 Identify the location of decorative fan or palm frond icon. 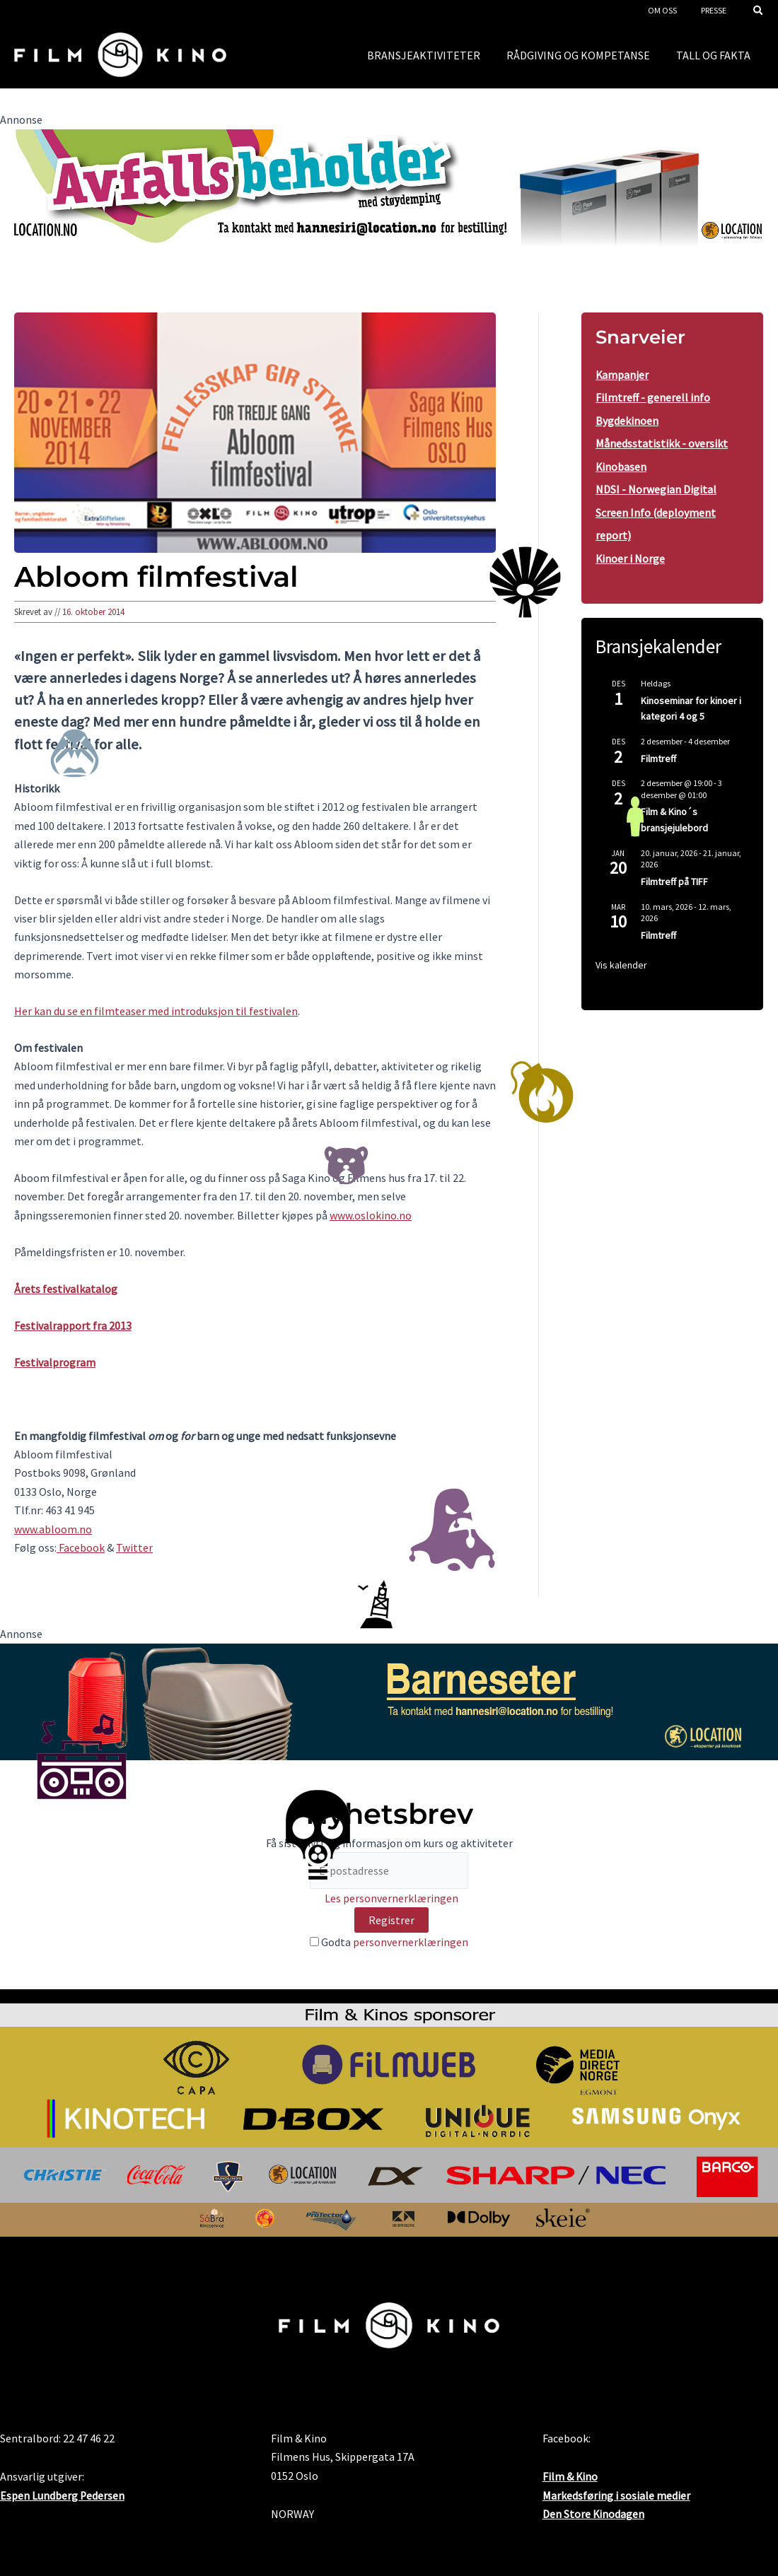
(525, 582).